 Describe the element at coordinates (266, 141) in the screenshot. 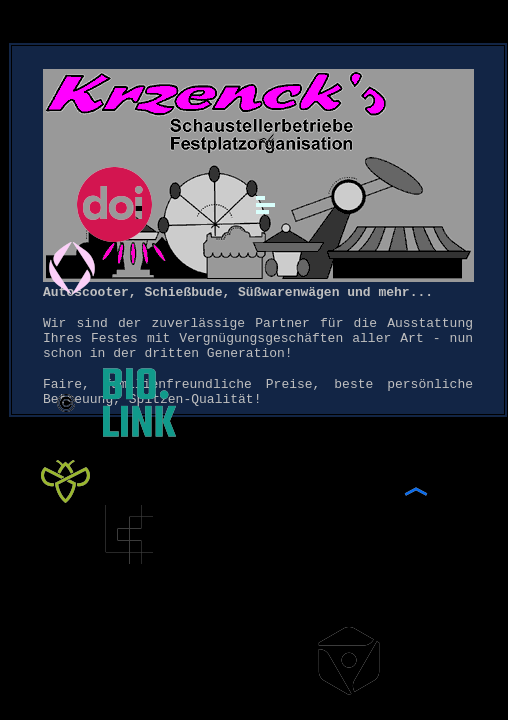

I see `arlo smart home security app` at that location.